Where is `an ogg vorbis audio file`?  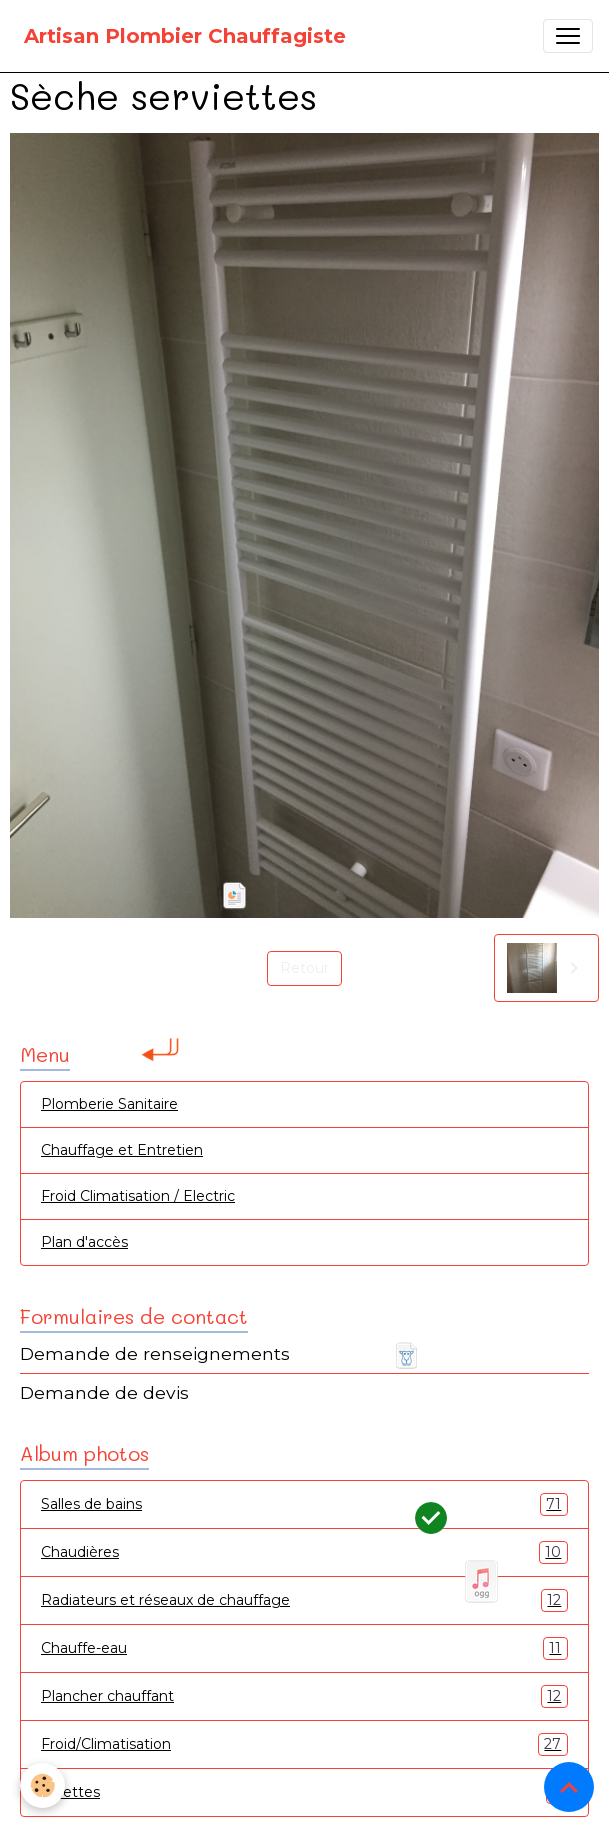
an ogg vorbis audio file is located at coordinates (481, 1581).